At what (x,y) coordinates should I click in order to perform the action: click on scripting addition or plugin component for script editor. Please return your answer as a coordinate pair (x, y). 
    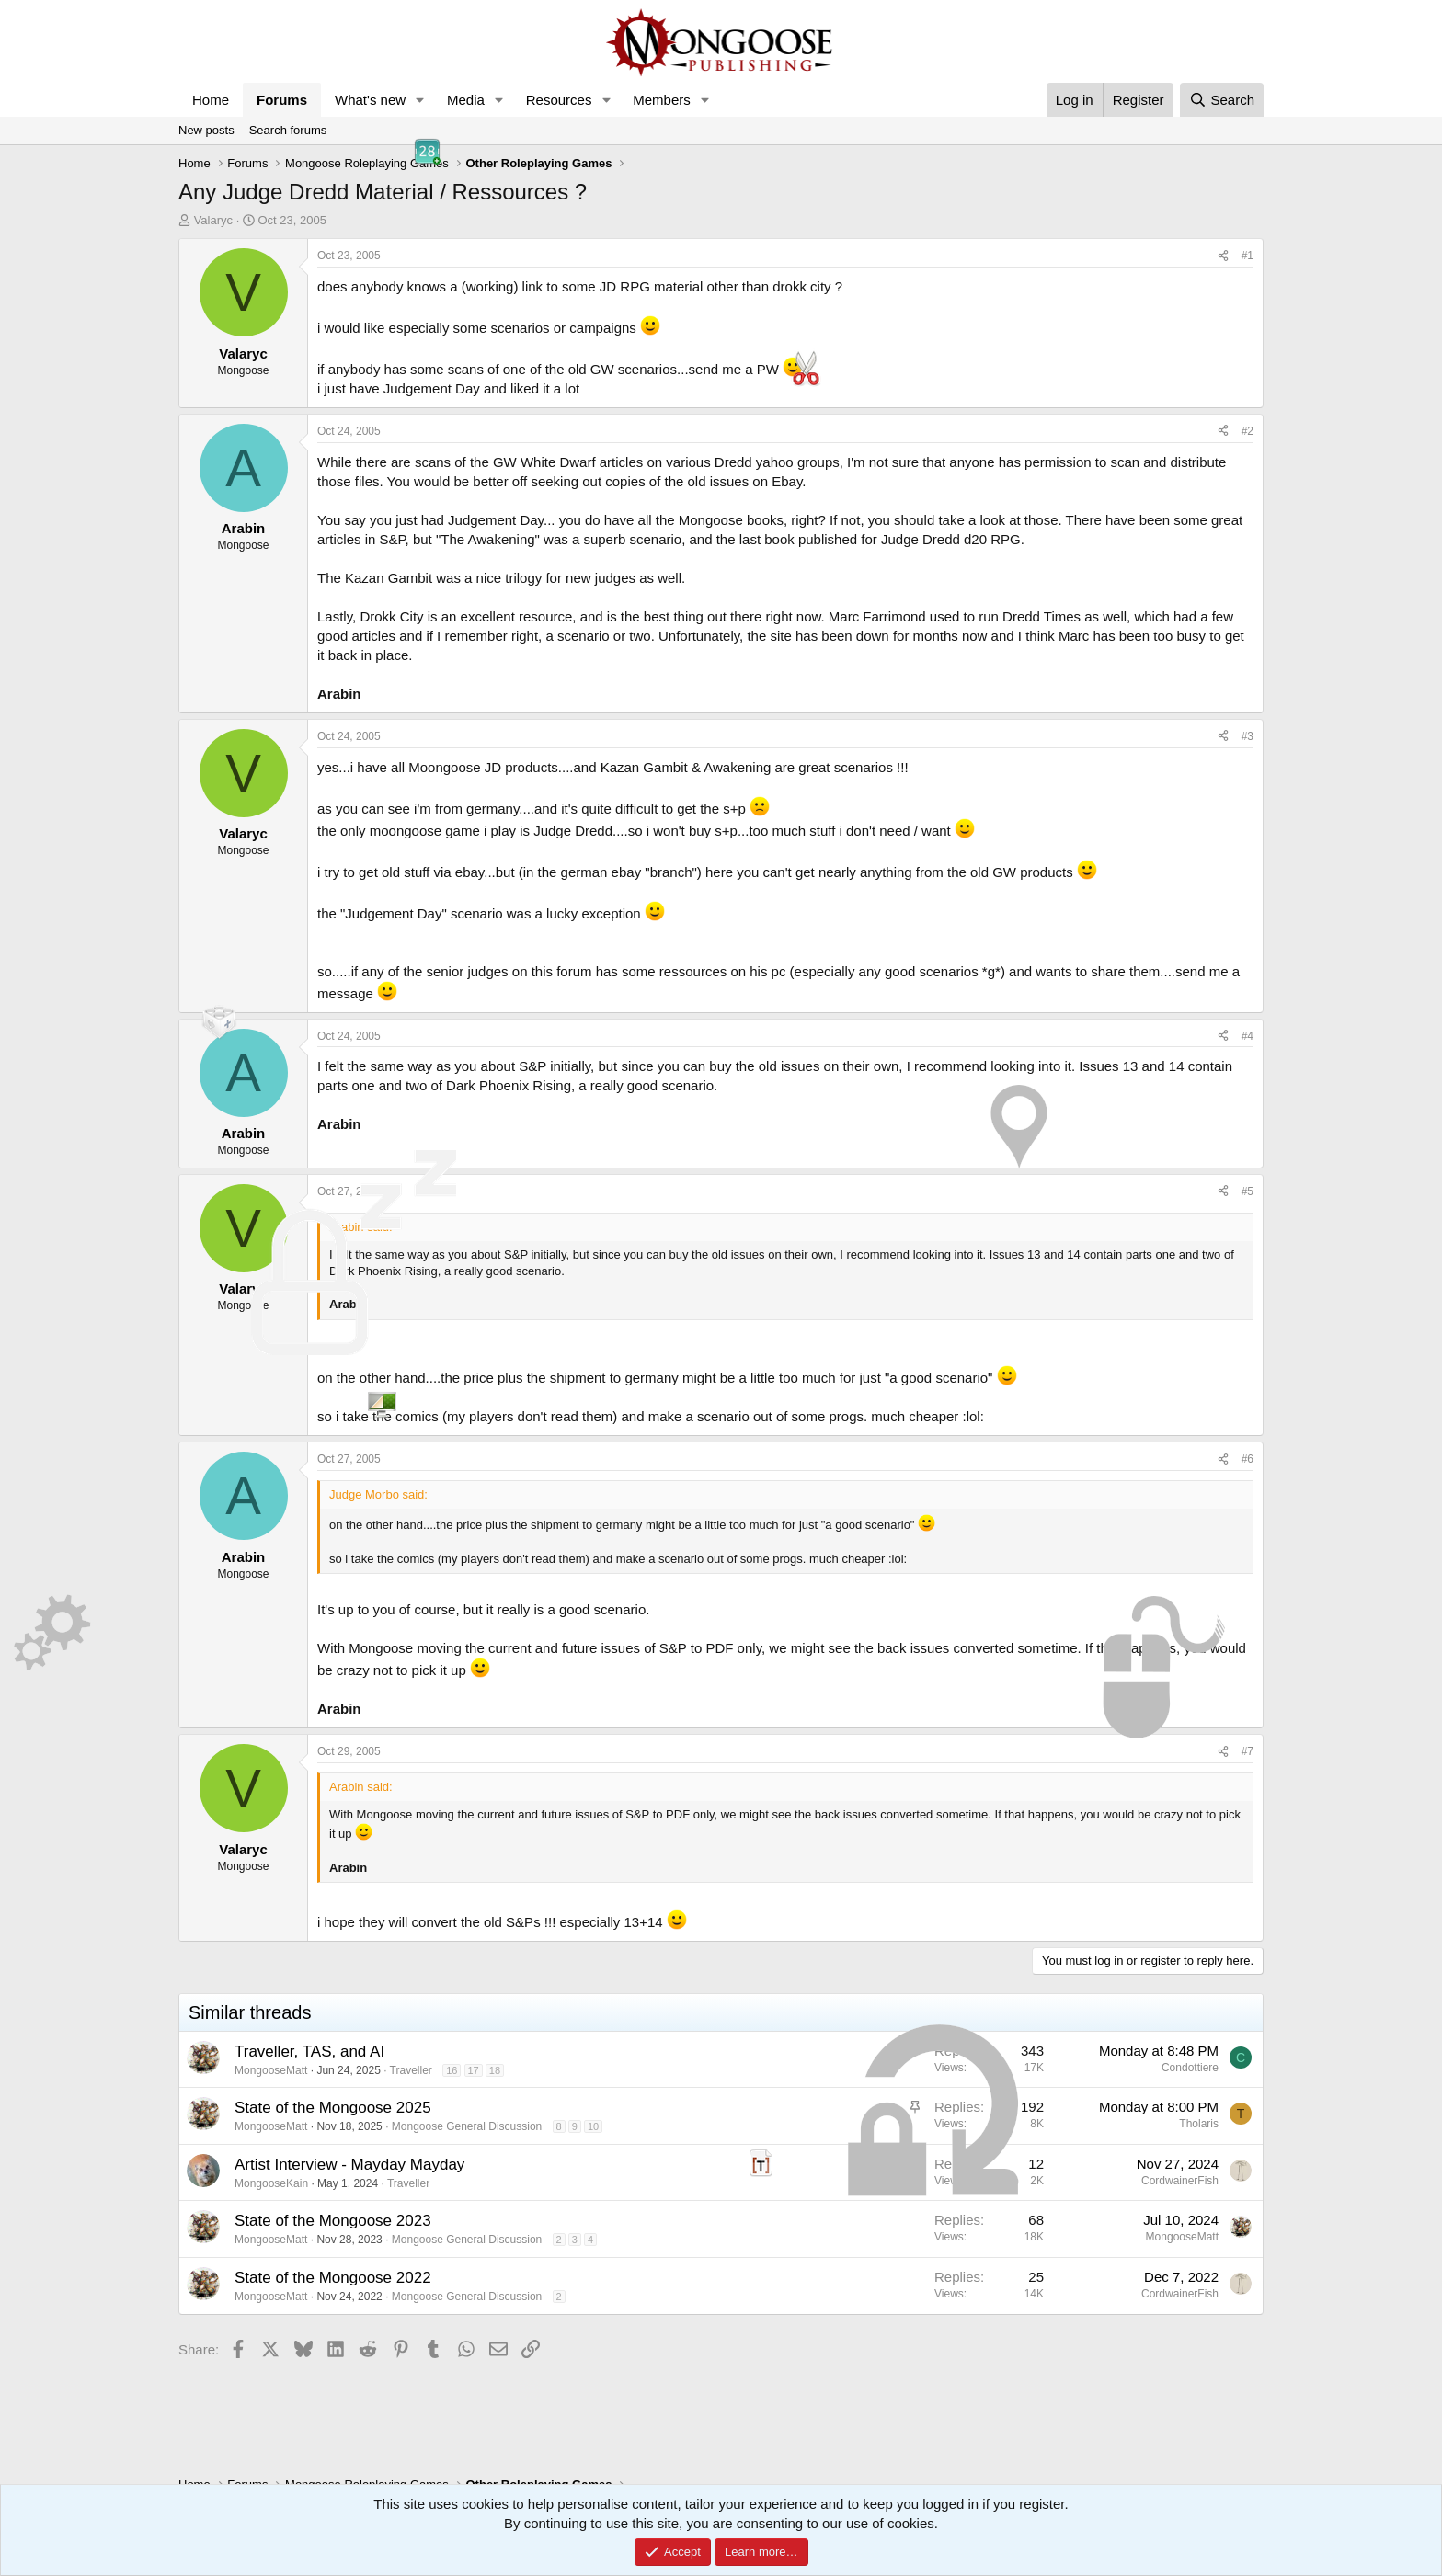
    Looking at the image, I should click on (219, 1021).